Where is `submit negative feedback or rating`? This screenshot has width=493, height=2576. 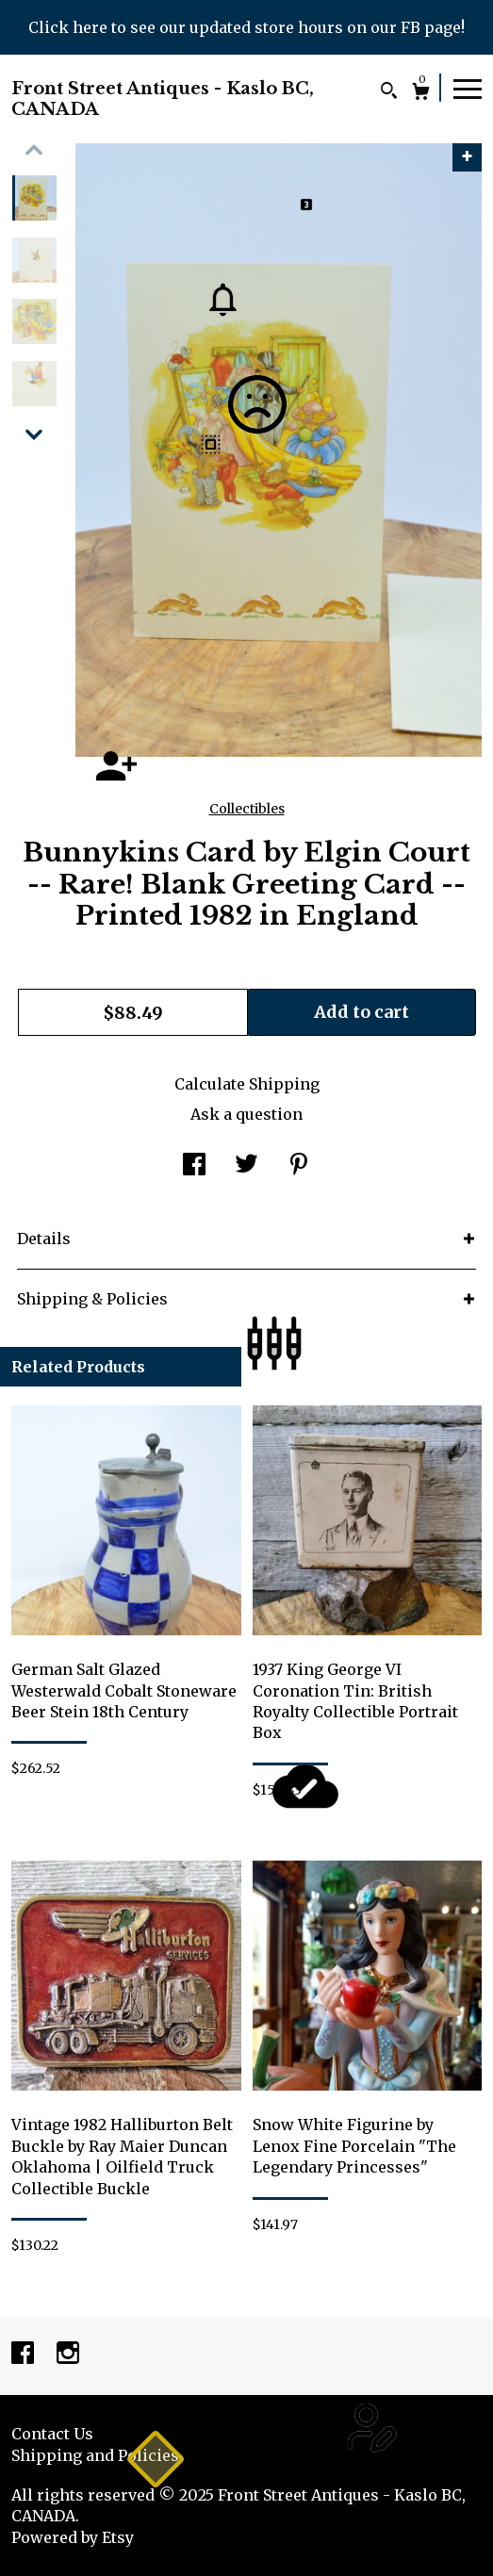 submit negative feedback or rating is located at coordinates (257, 404).